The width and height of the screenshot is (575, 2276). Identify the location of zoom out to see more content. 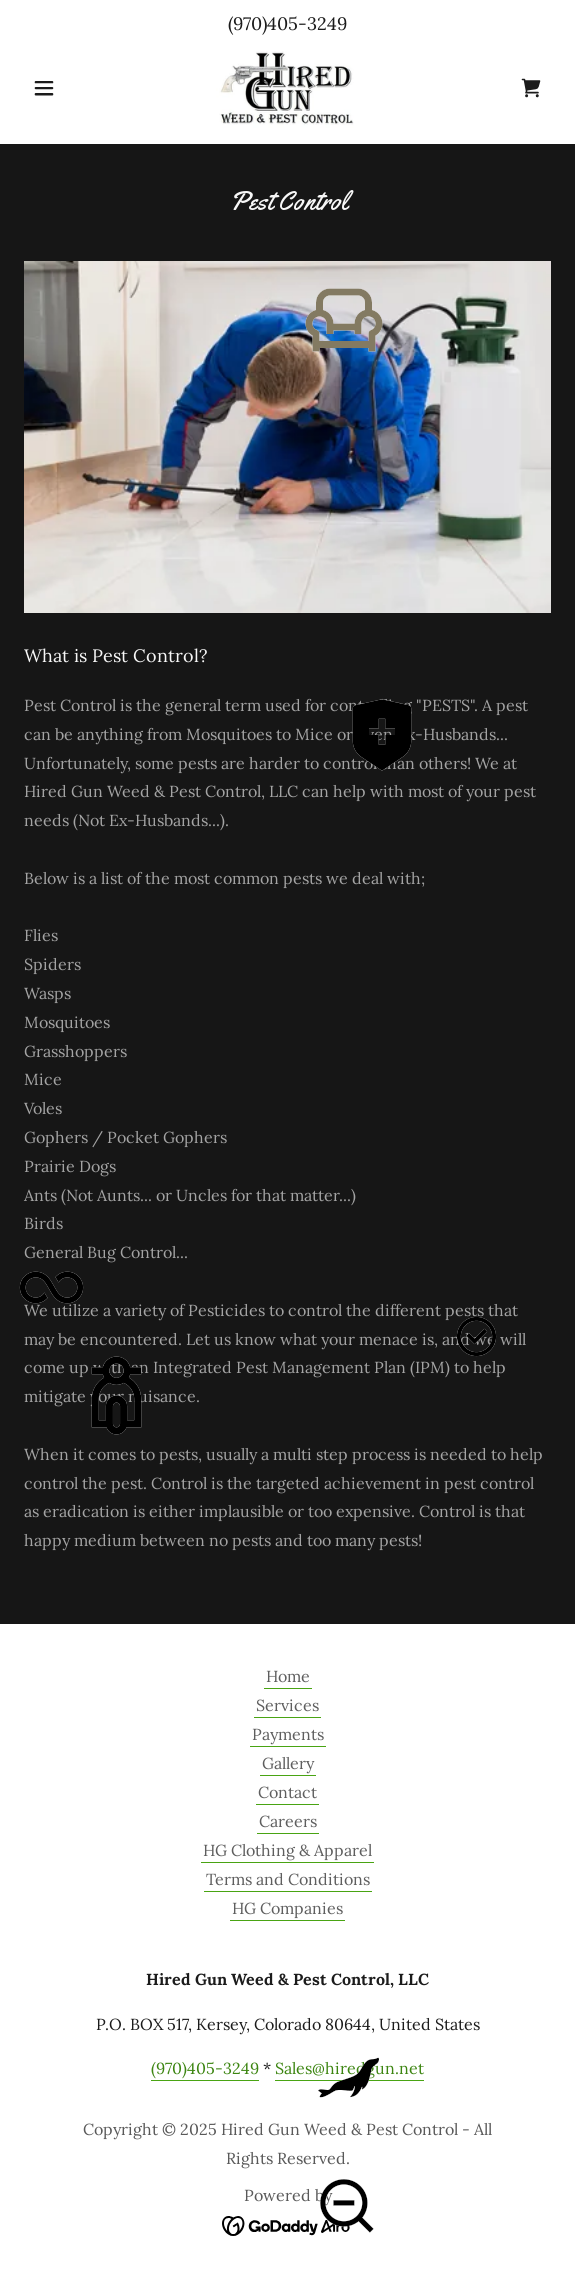
(346, 2205).